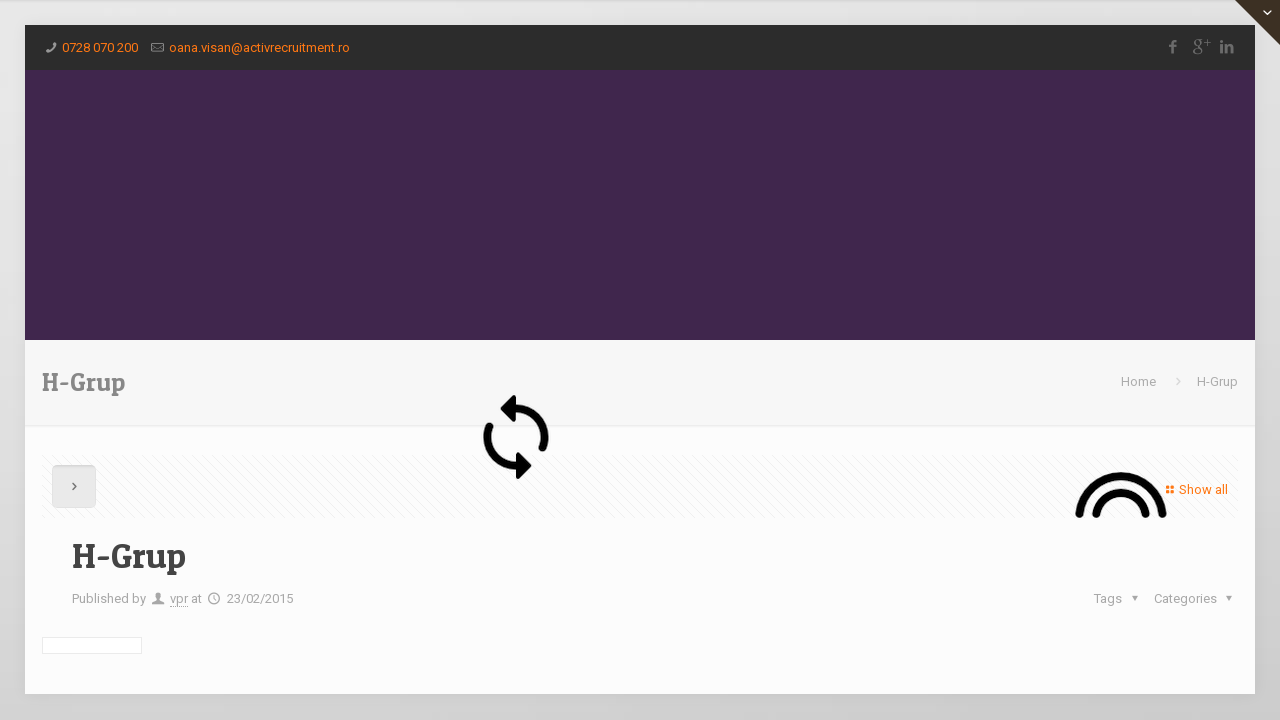  What do you see at coordinates (516, 437) in the screenshot?
I see `sync data across devices` at bounding box center [516, 437].